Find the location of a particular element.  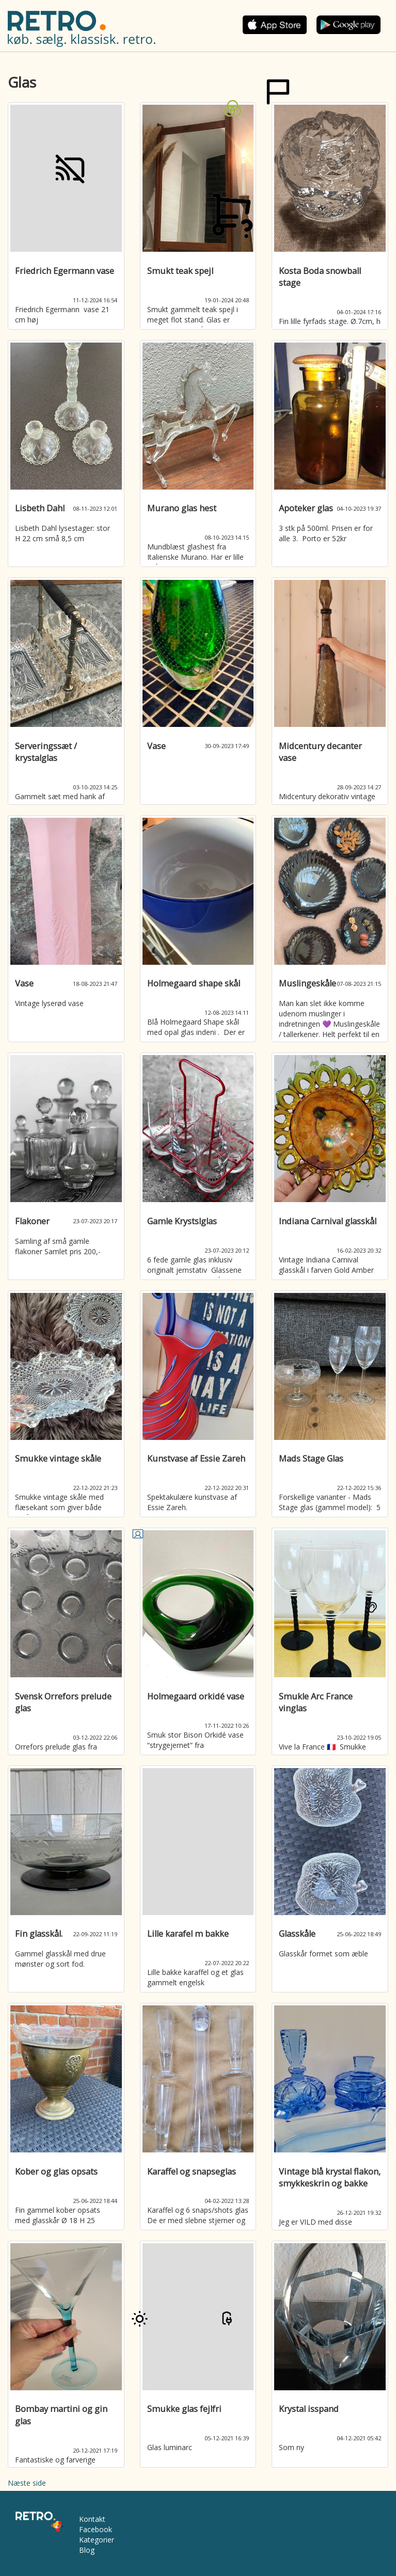

enable audio or listening features is located at coordinates (372, 1607).